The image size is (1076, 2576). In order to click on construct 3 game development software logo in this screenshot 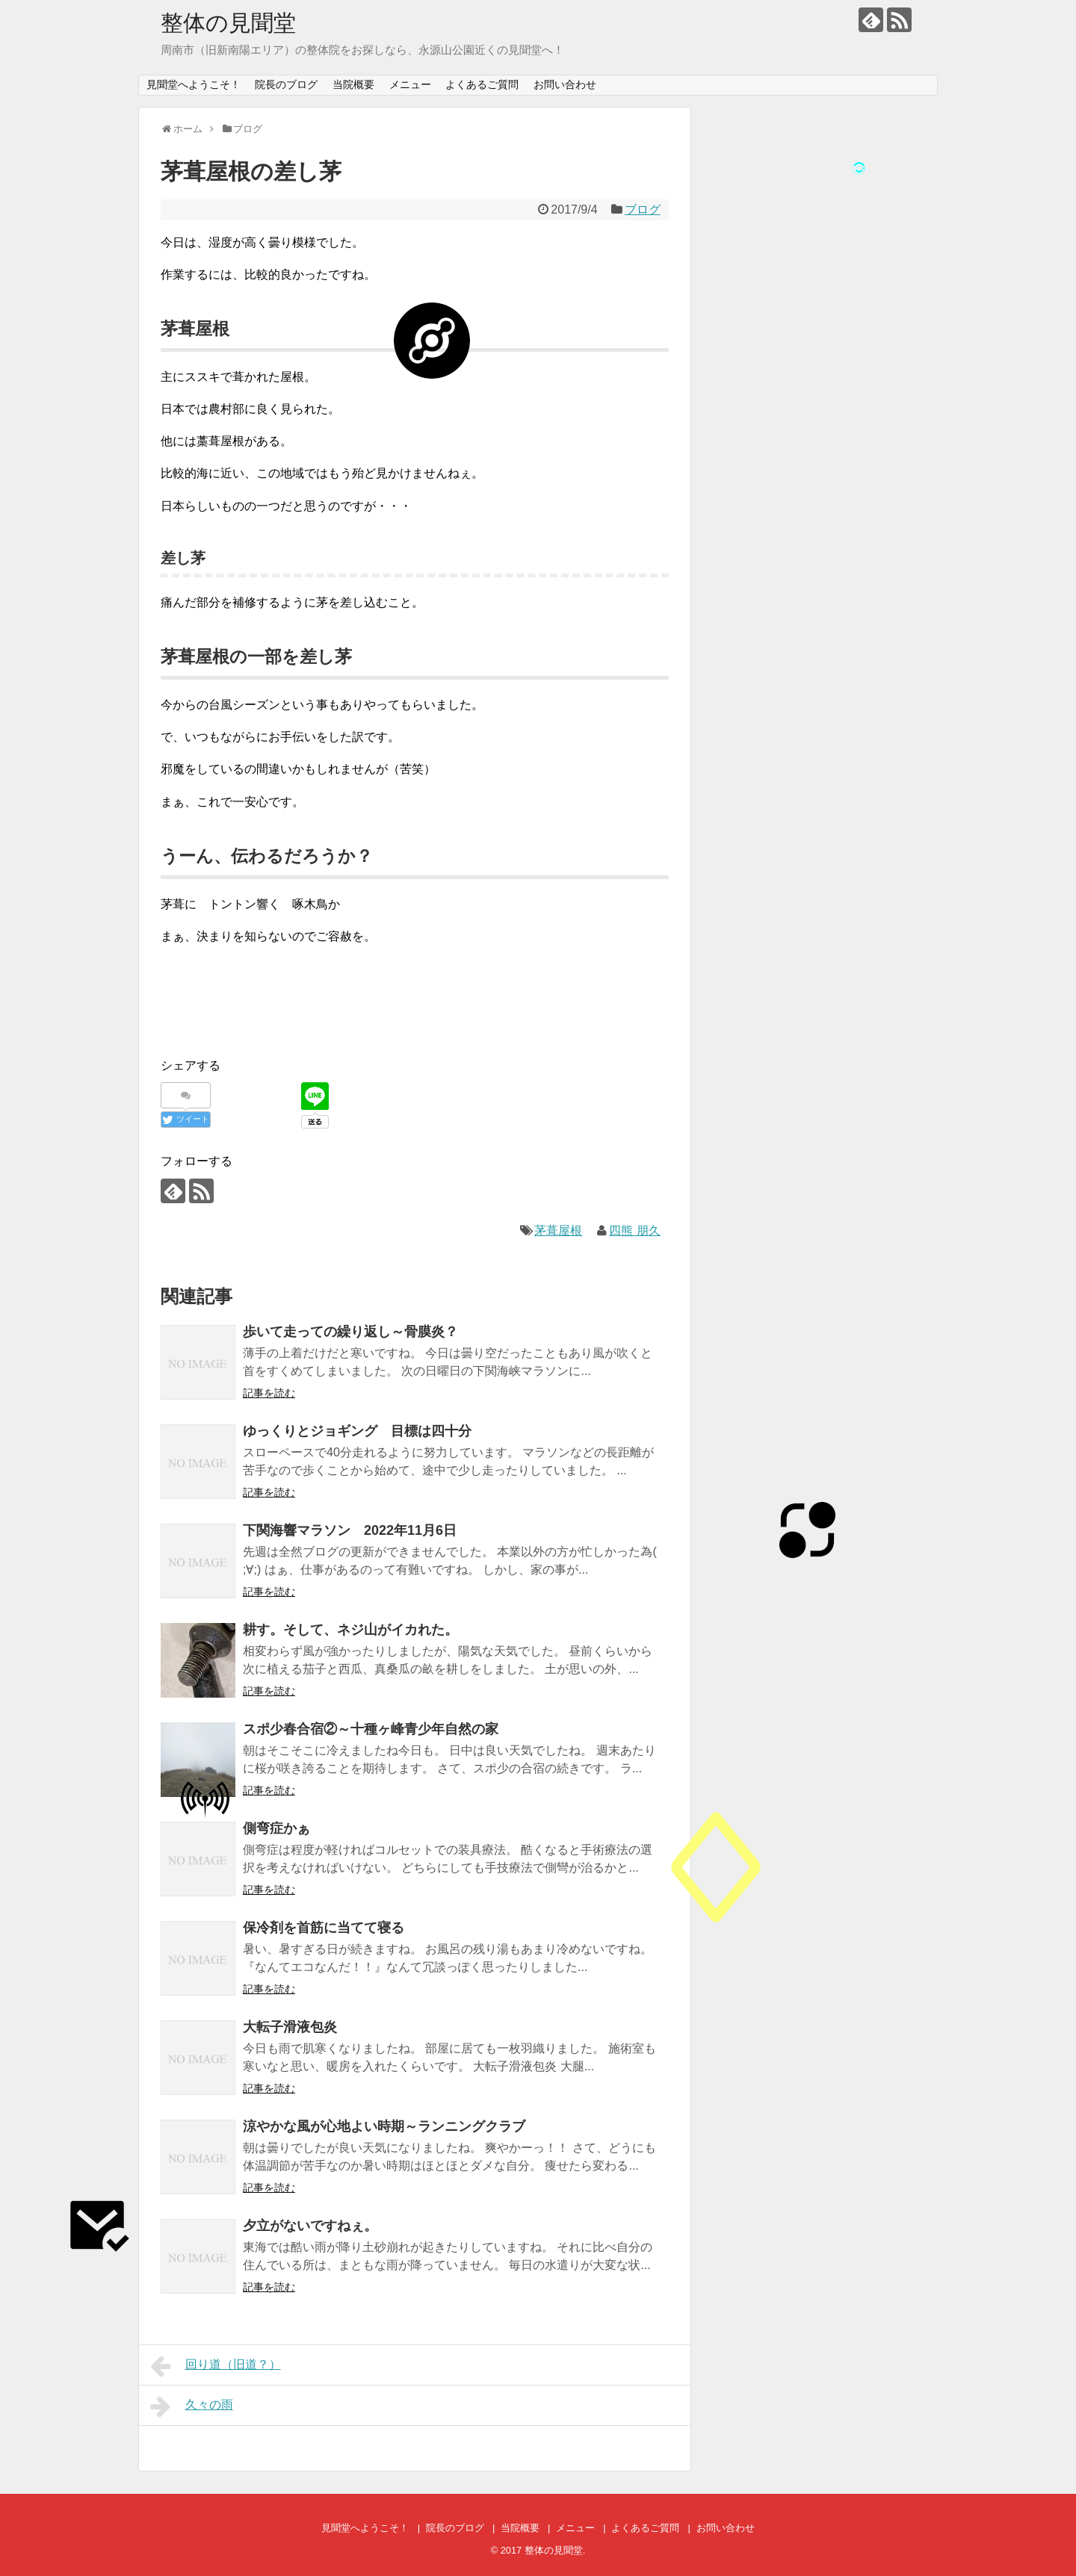, I will do `click(859, 168)`.